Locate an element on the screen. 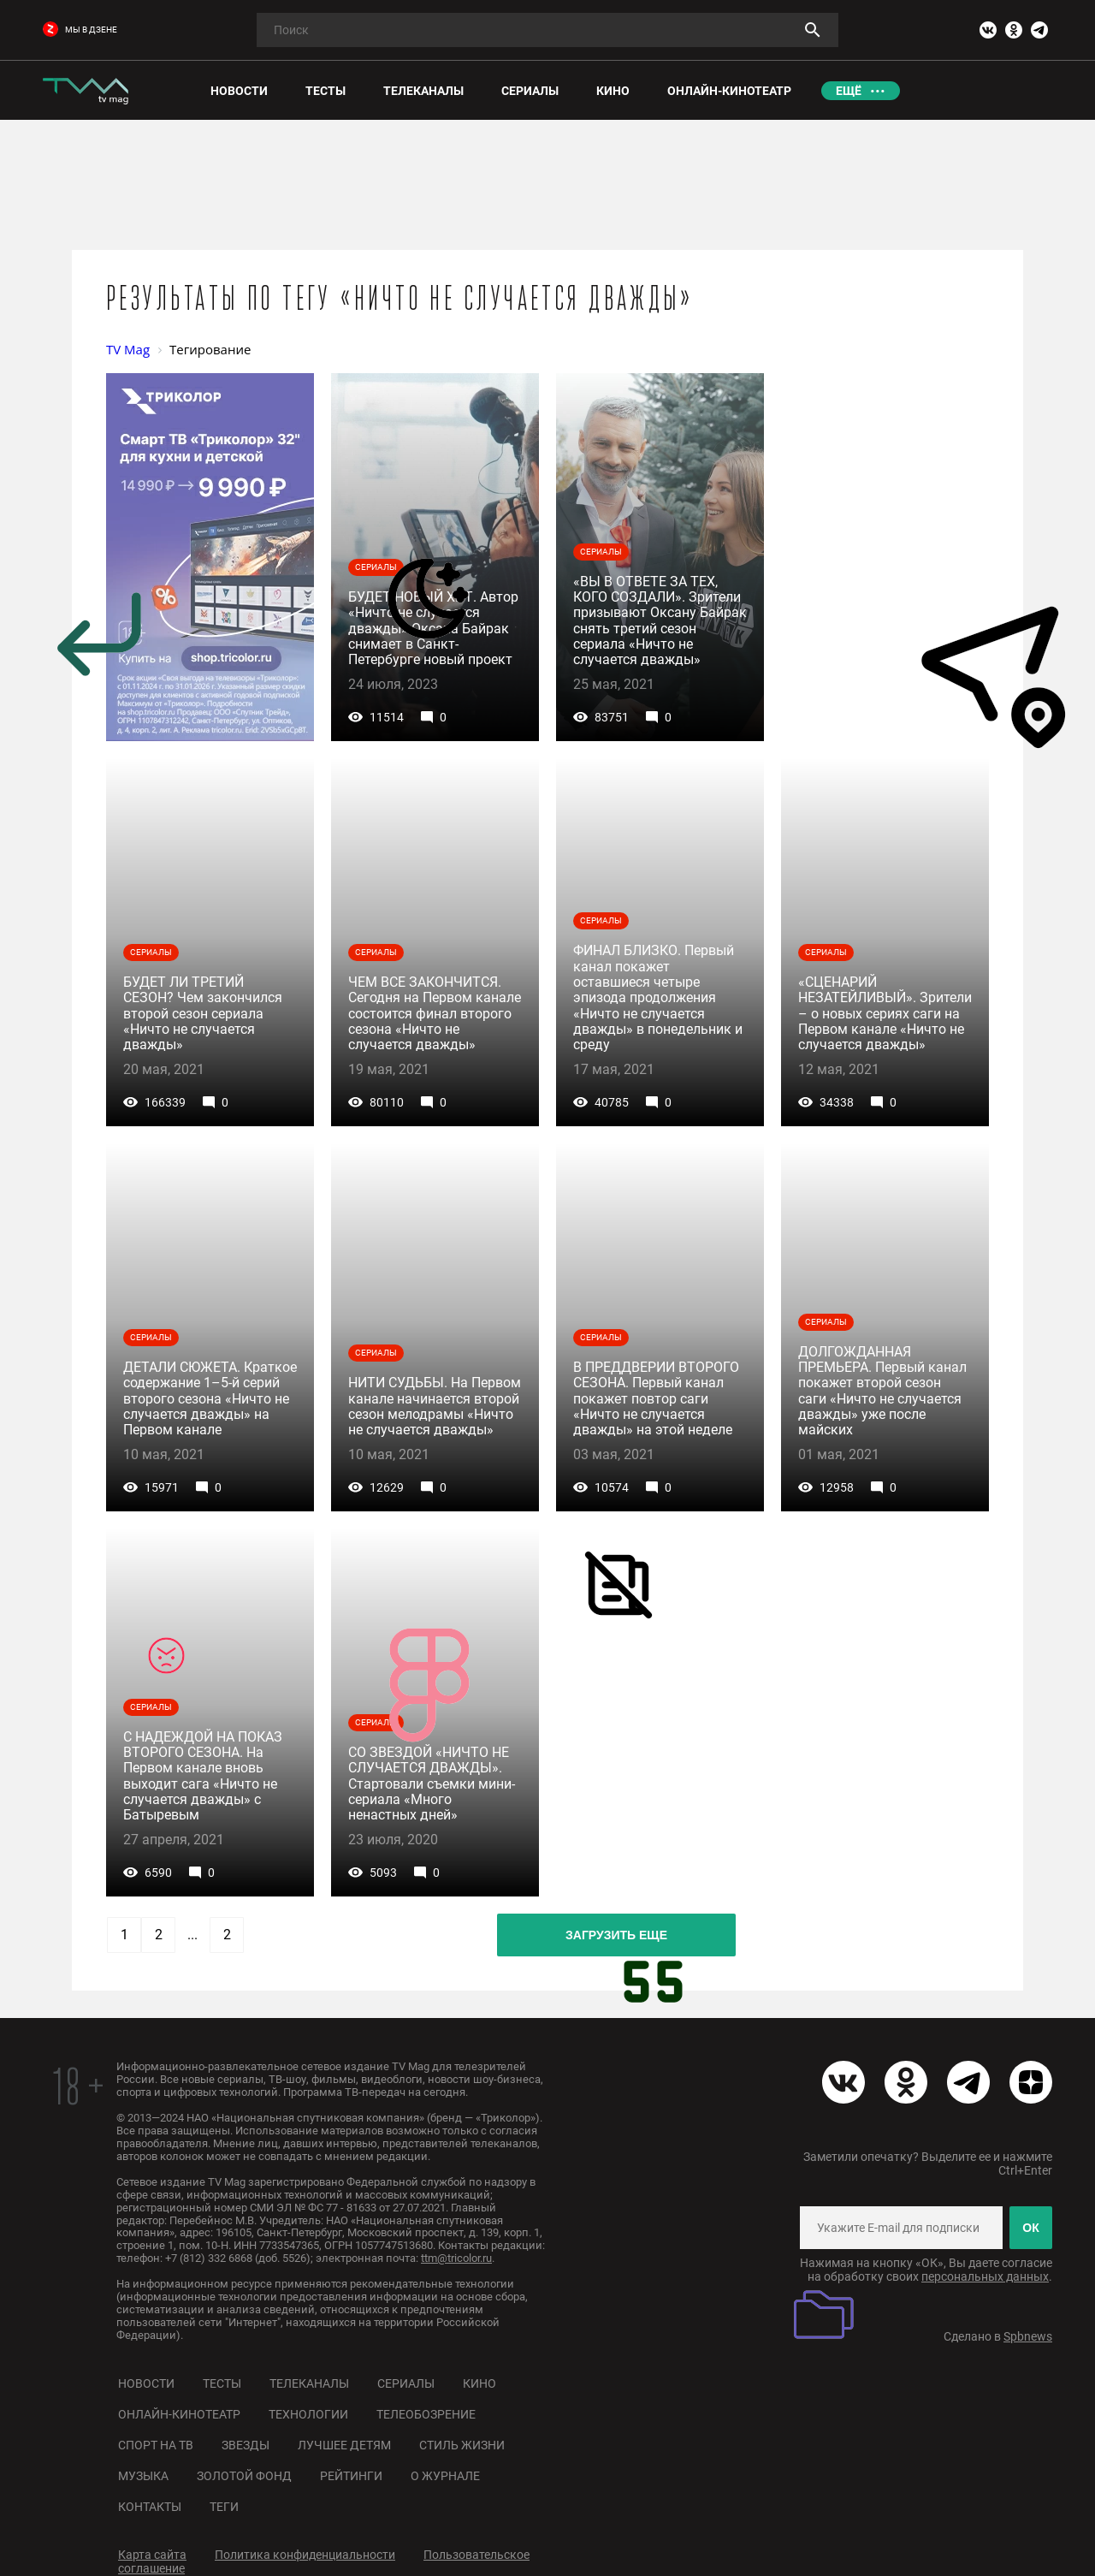  indicates item number 55 in a list or sequence is located at coordinates (653, 1981).